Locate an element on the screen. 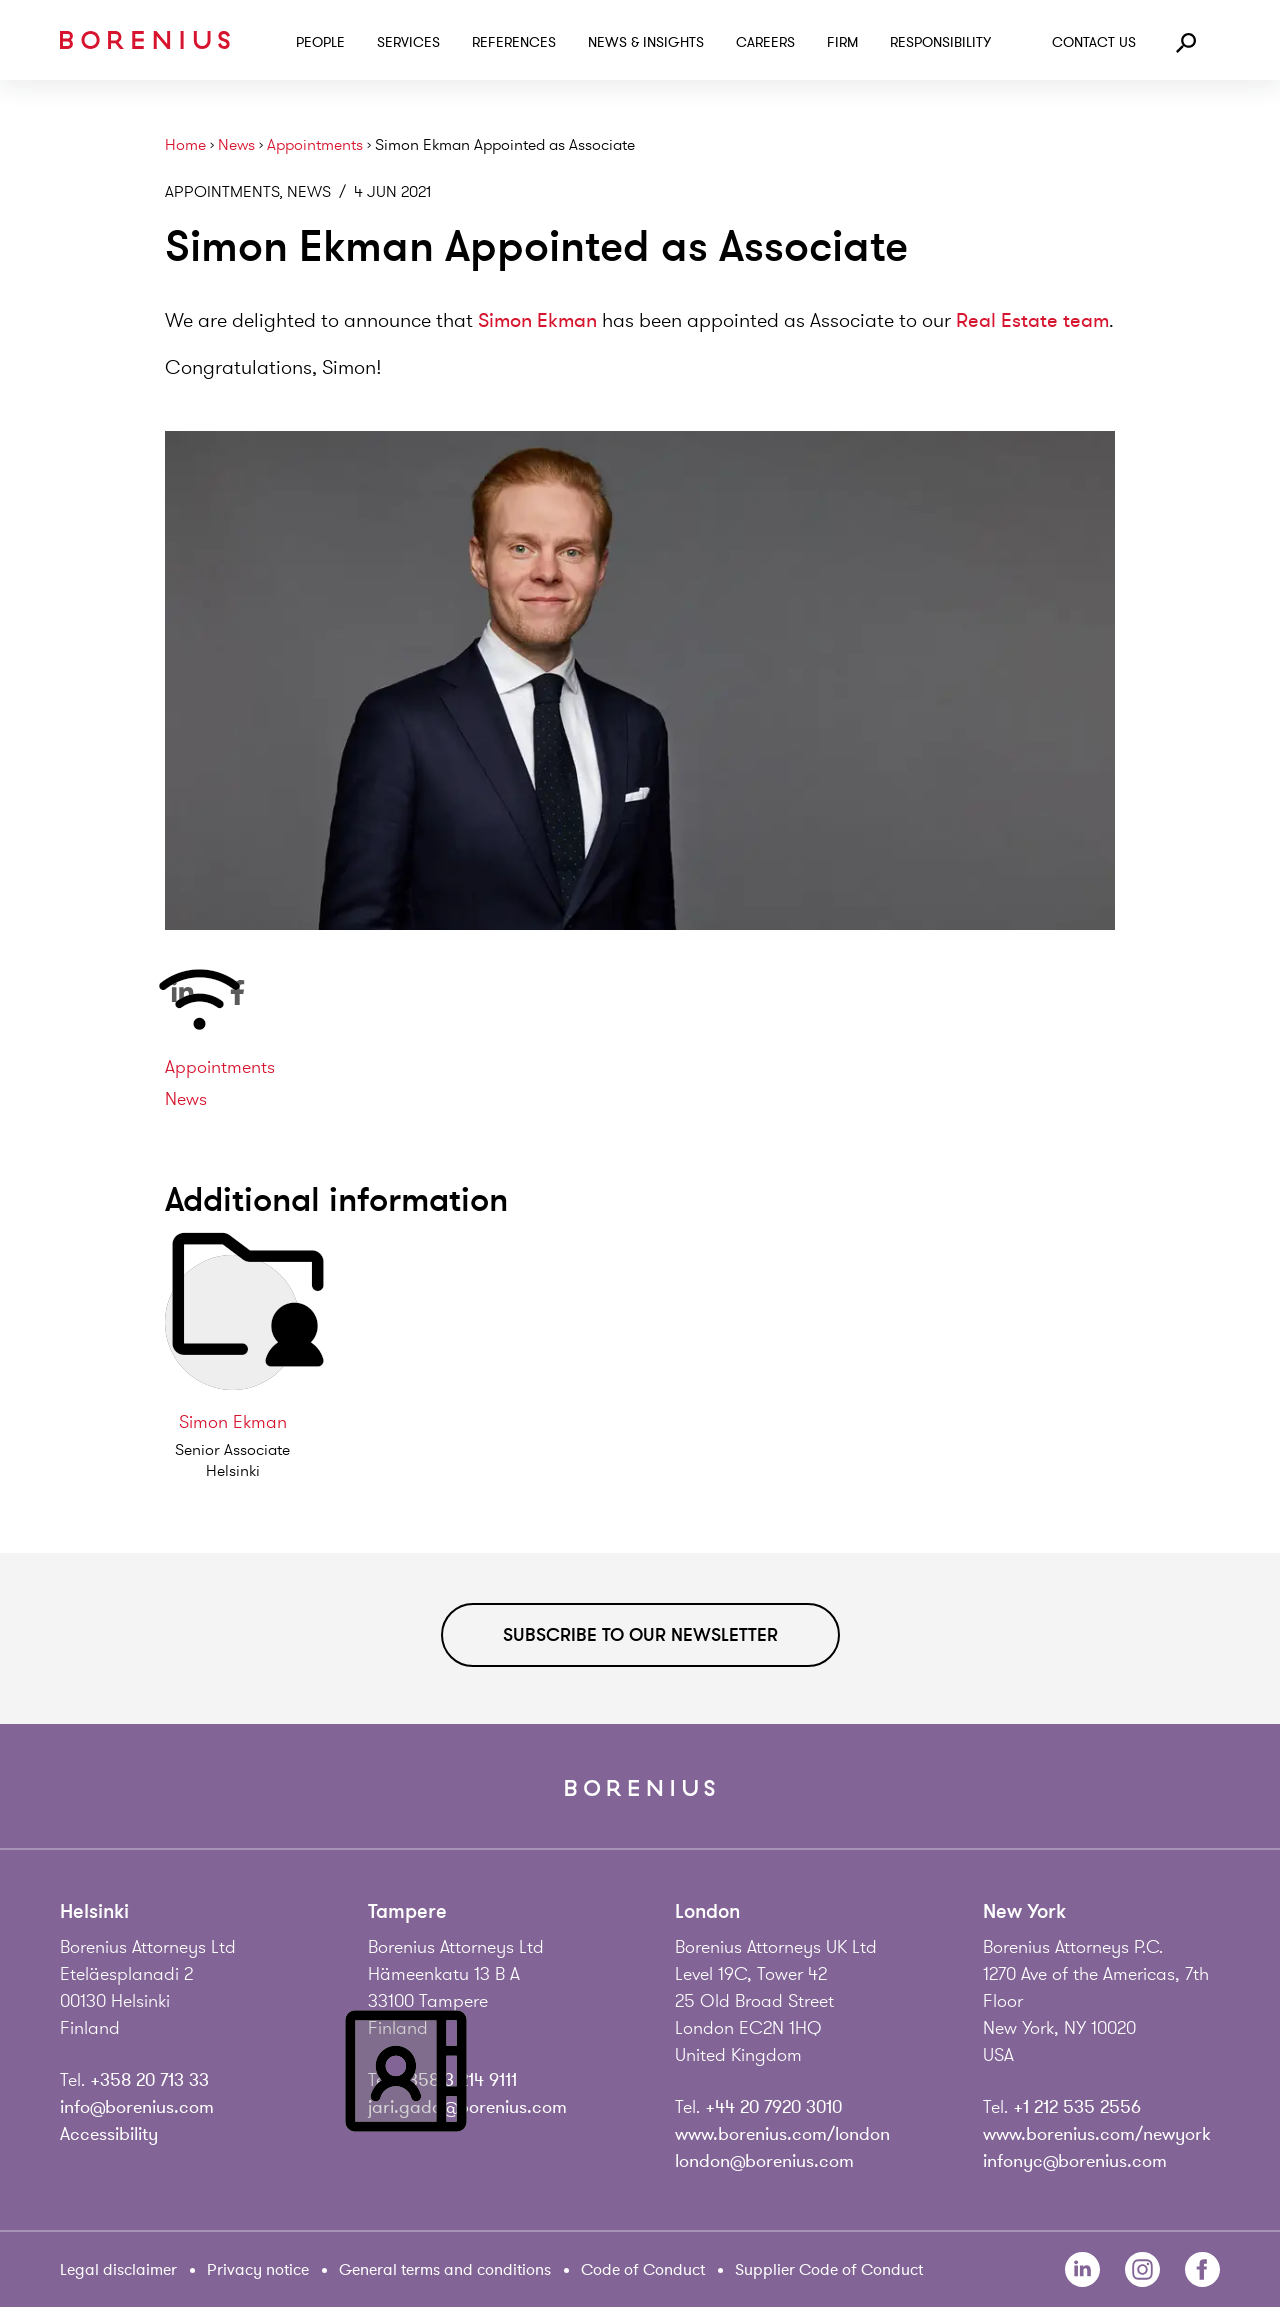  access user profile folder is located at coordinates (248, 1291).